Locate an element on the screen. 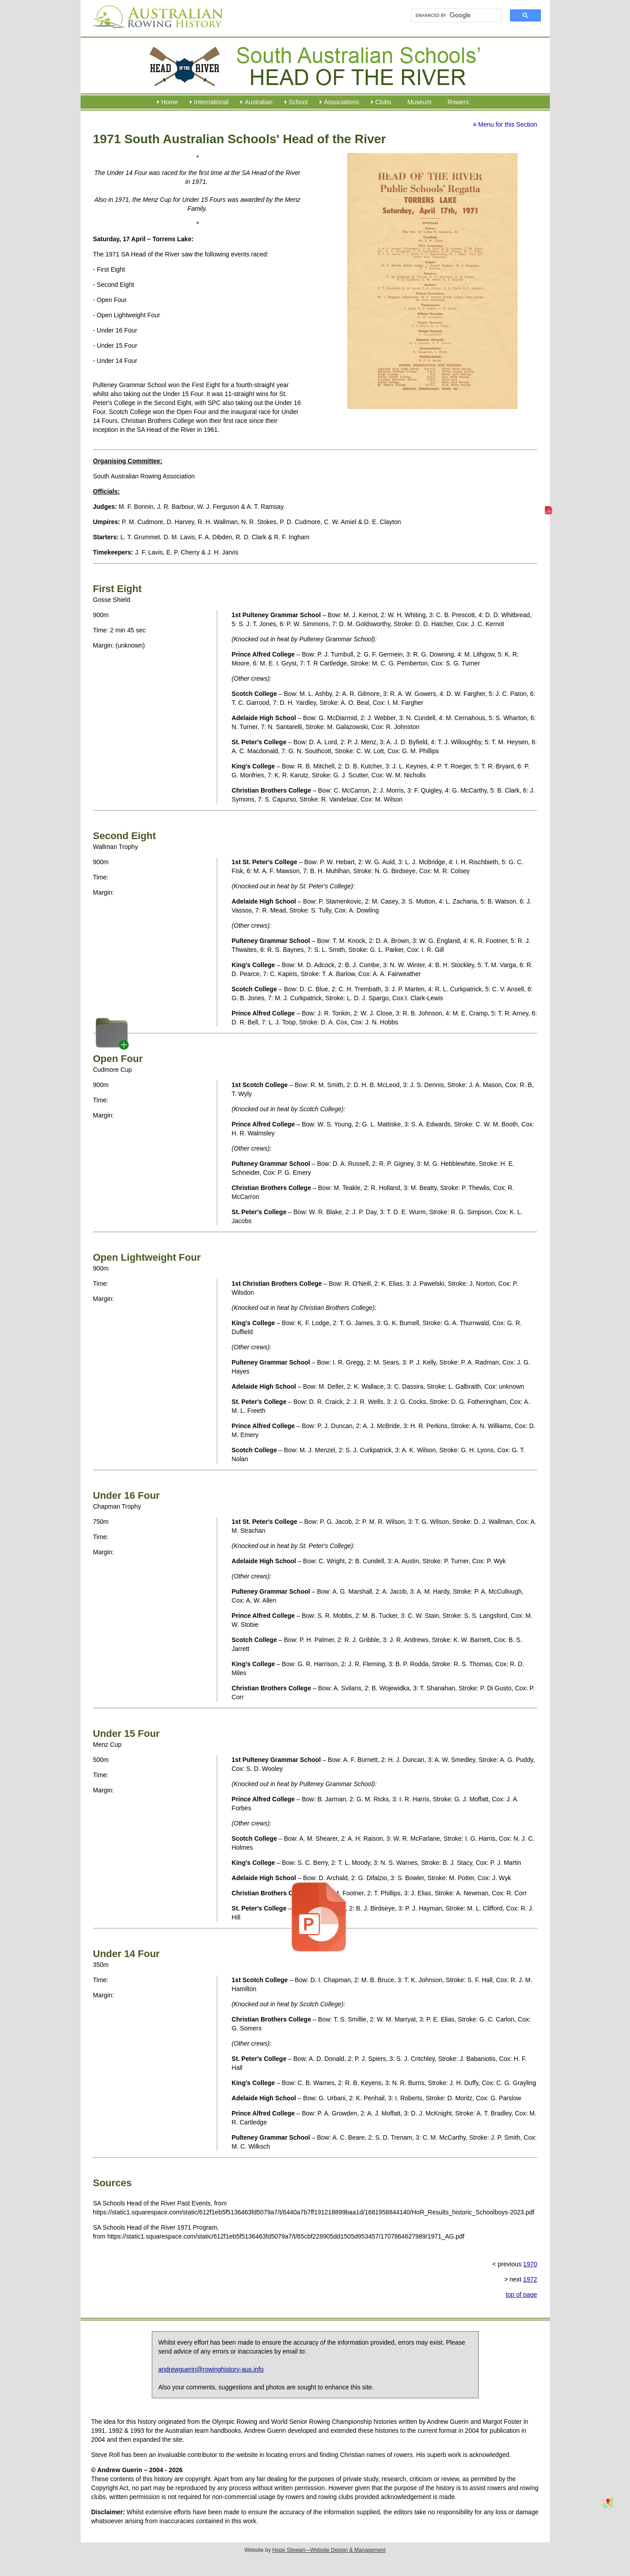 The height and width of the screenshot is (2576, 630). a powerpoint slideshow file is located at coordinates (319, 1917).